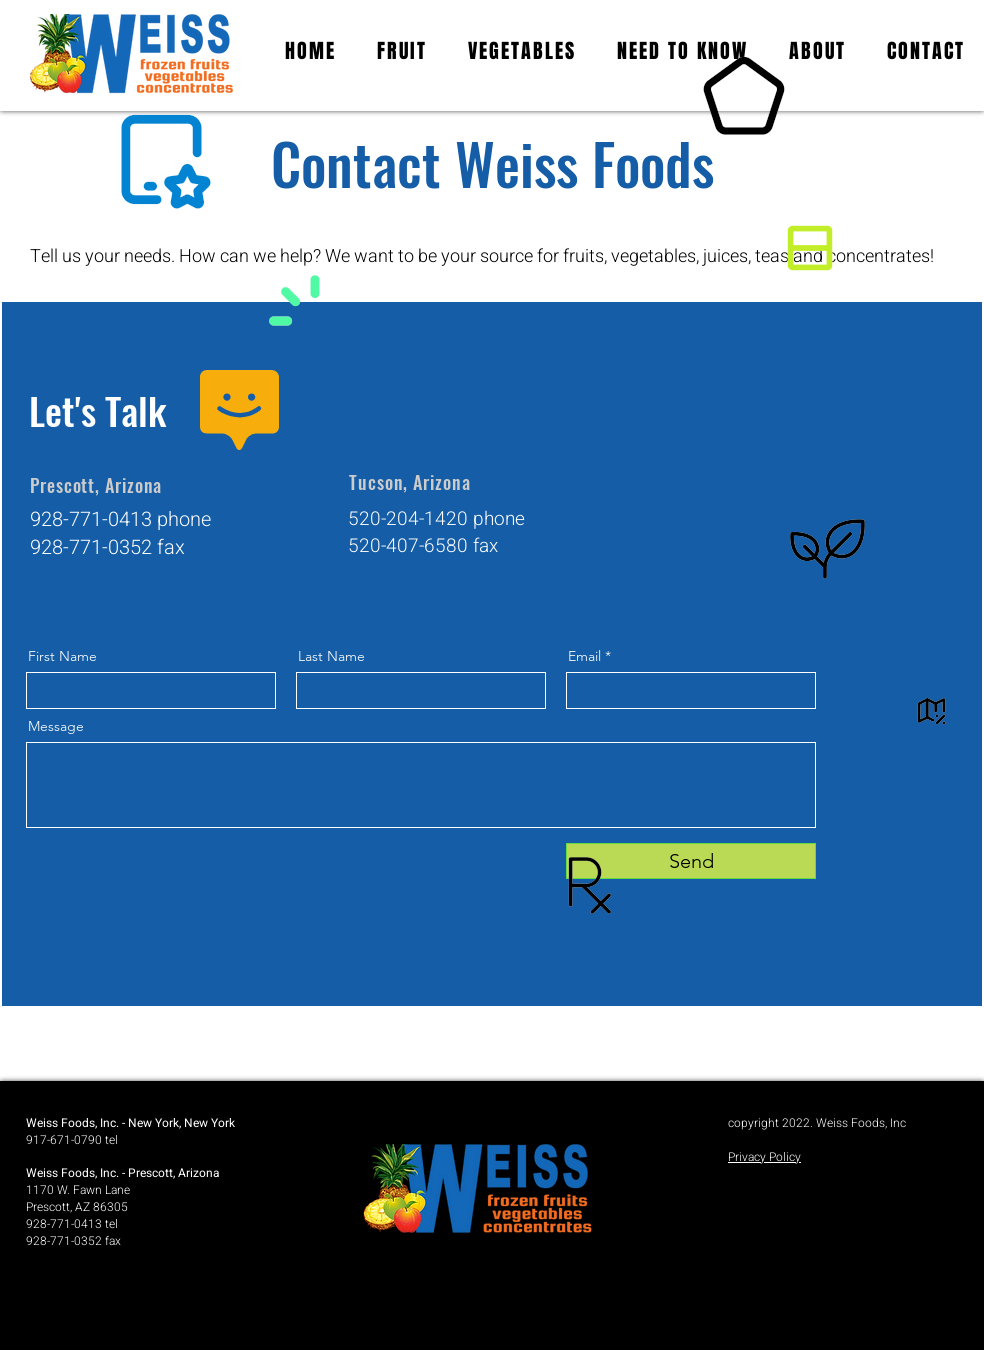 Image resolution: width=984 pixels, height=1350 pixels. Describe the element at coordinates (315, 321) in the screenshot. I see `loading content in progress` at that location.